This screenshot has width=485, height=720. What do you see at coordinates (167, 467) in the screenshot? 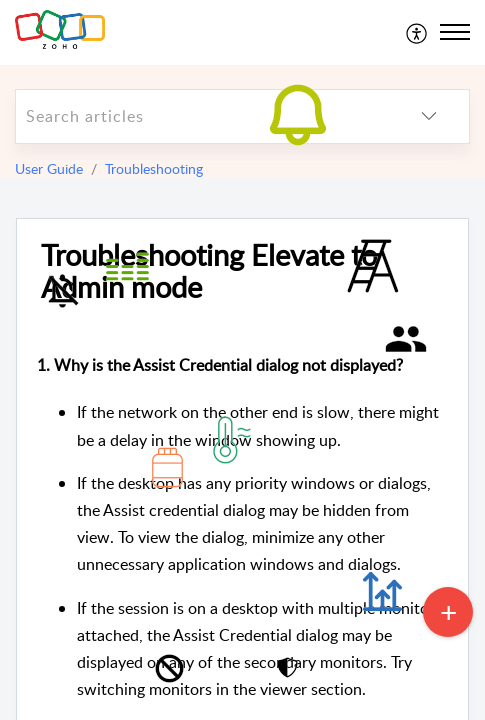
I see `view or manage stored items` at bounding box center [167, 467].